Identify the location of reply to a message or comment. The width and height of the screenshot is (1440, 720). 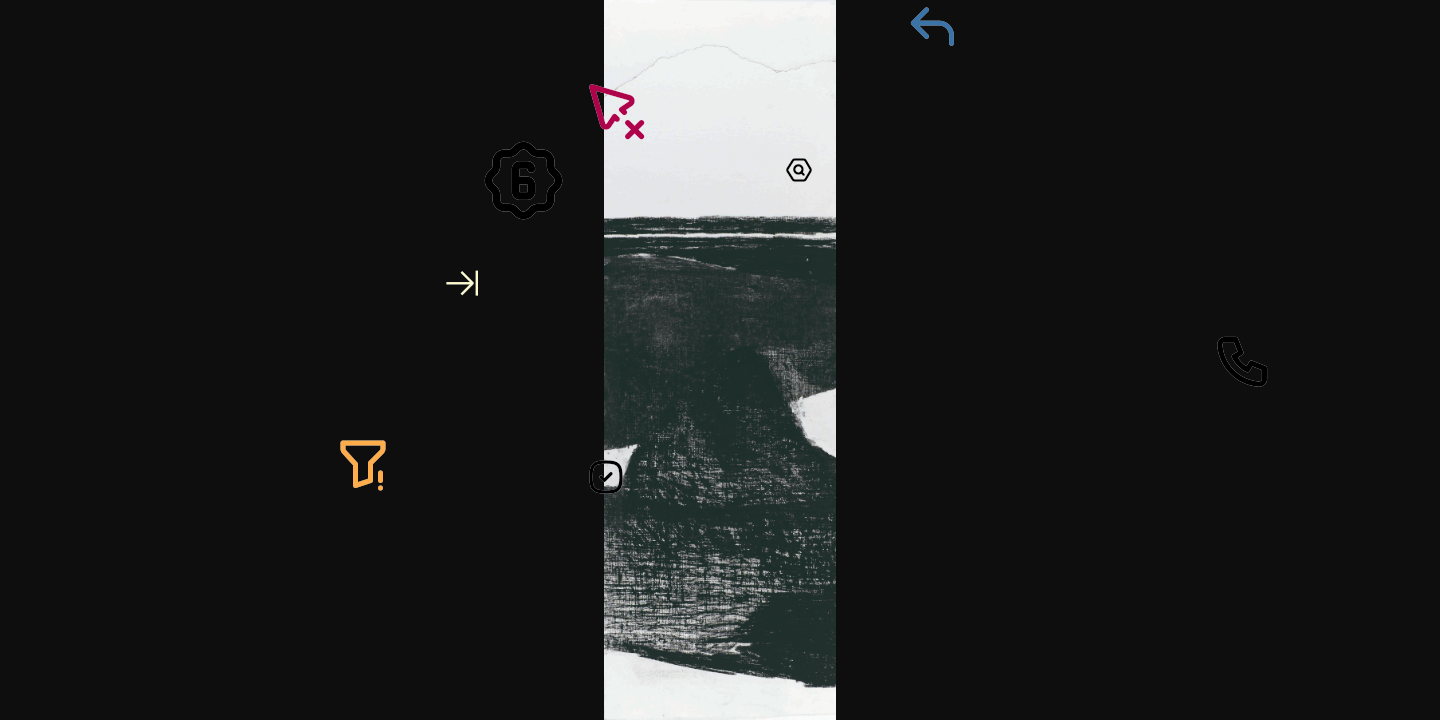
(932, 27).